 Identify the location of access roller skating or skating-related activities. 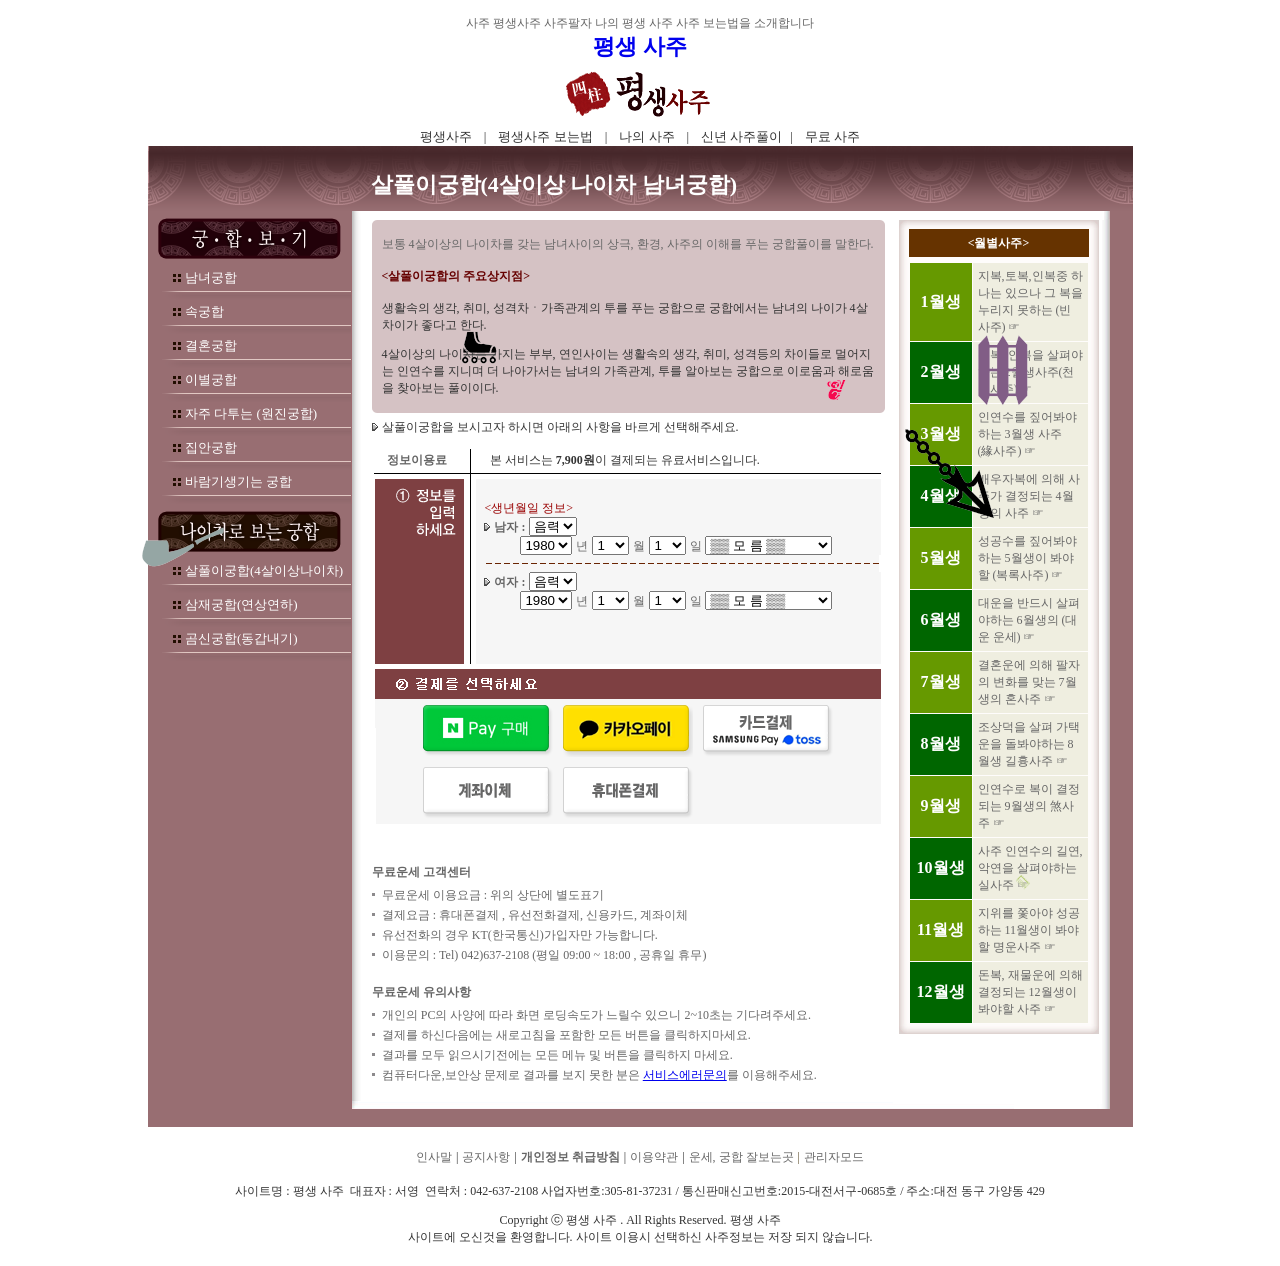
(479, 345).